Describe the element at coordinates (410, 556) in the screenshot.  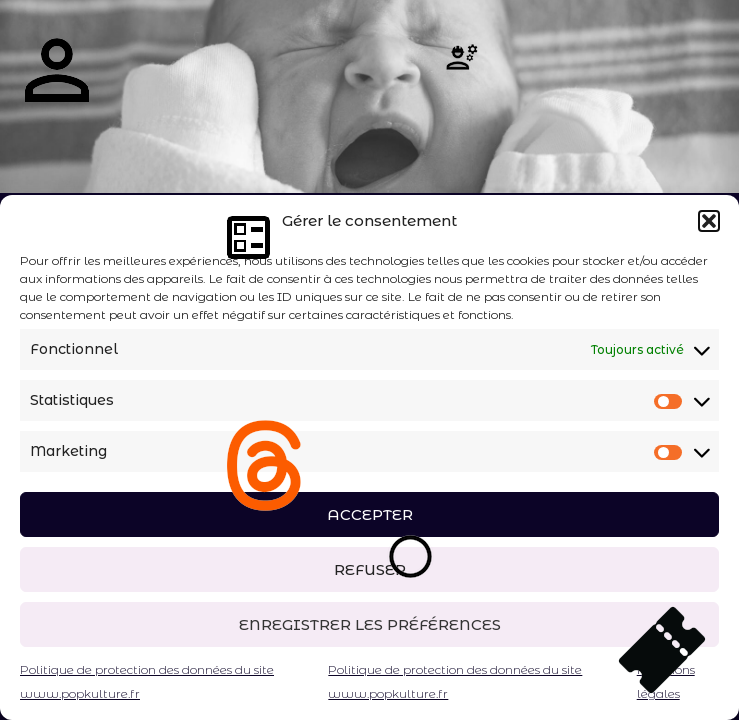
I see `indicates an unselected or empty state` at that location.